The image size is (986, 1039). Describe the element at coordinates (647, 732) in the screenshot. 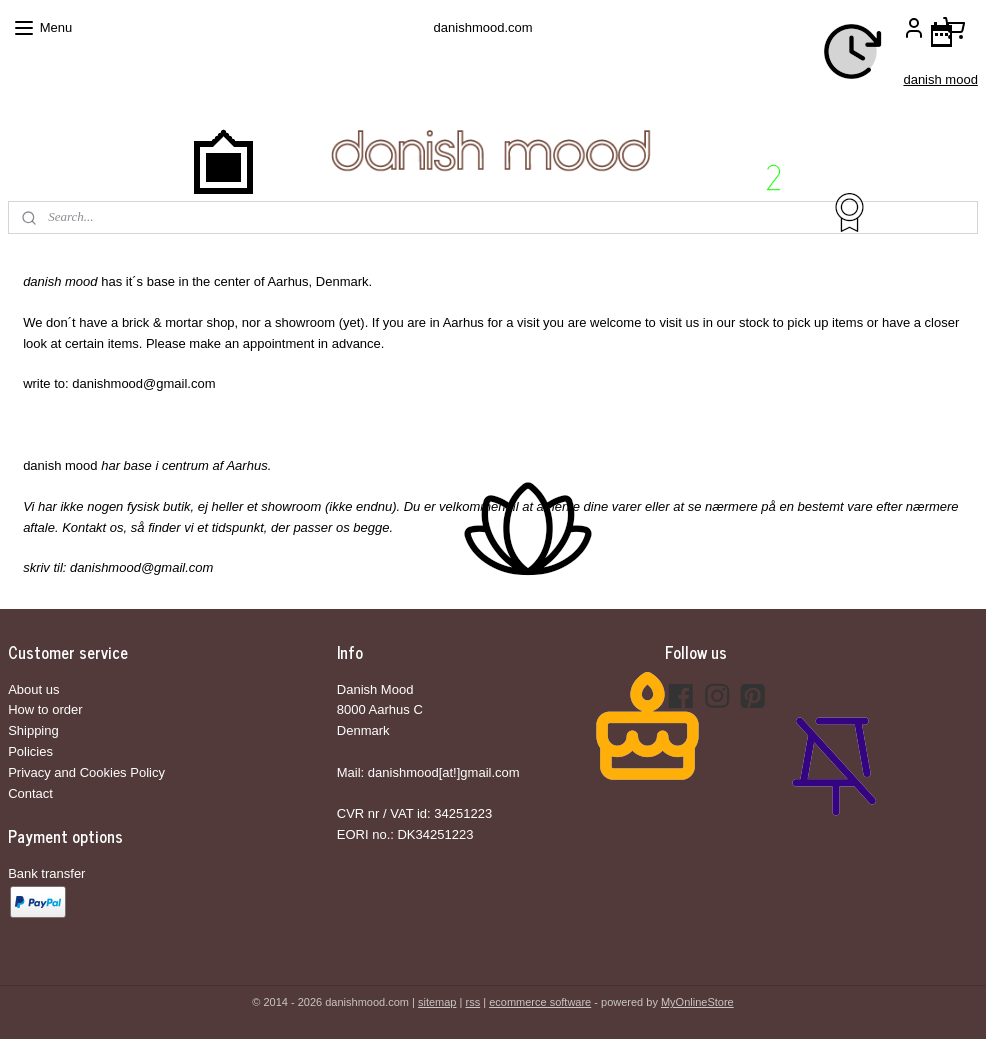

I see `view birthday or celebration reminders` at that location.